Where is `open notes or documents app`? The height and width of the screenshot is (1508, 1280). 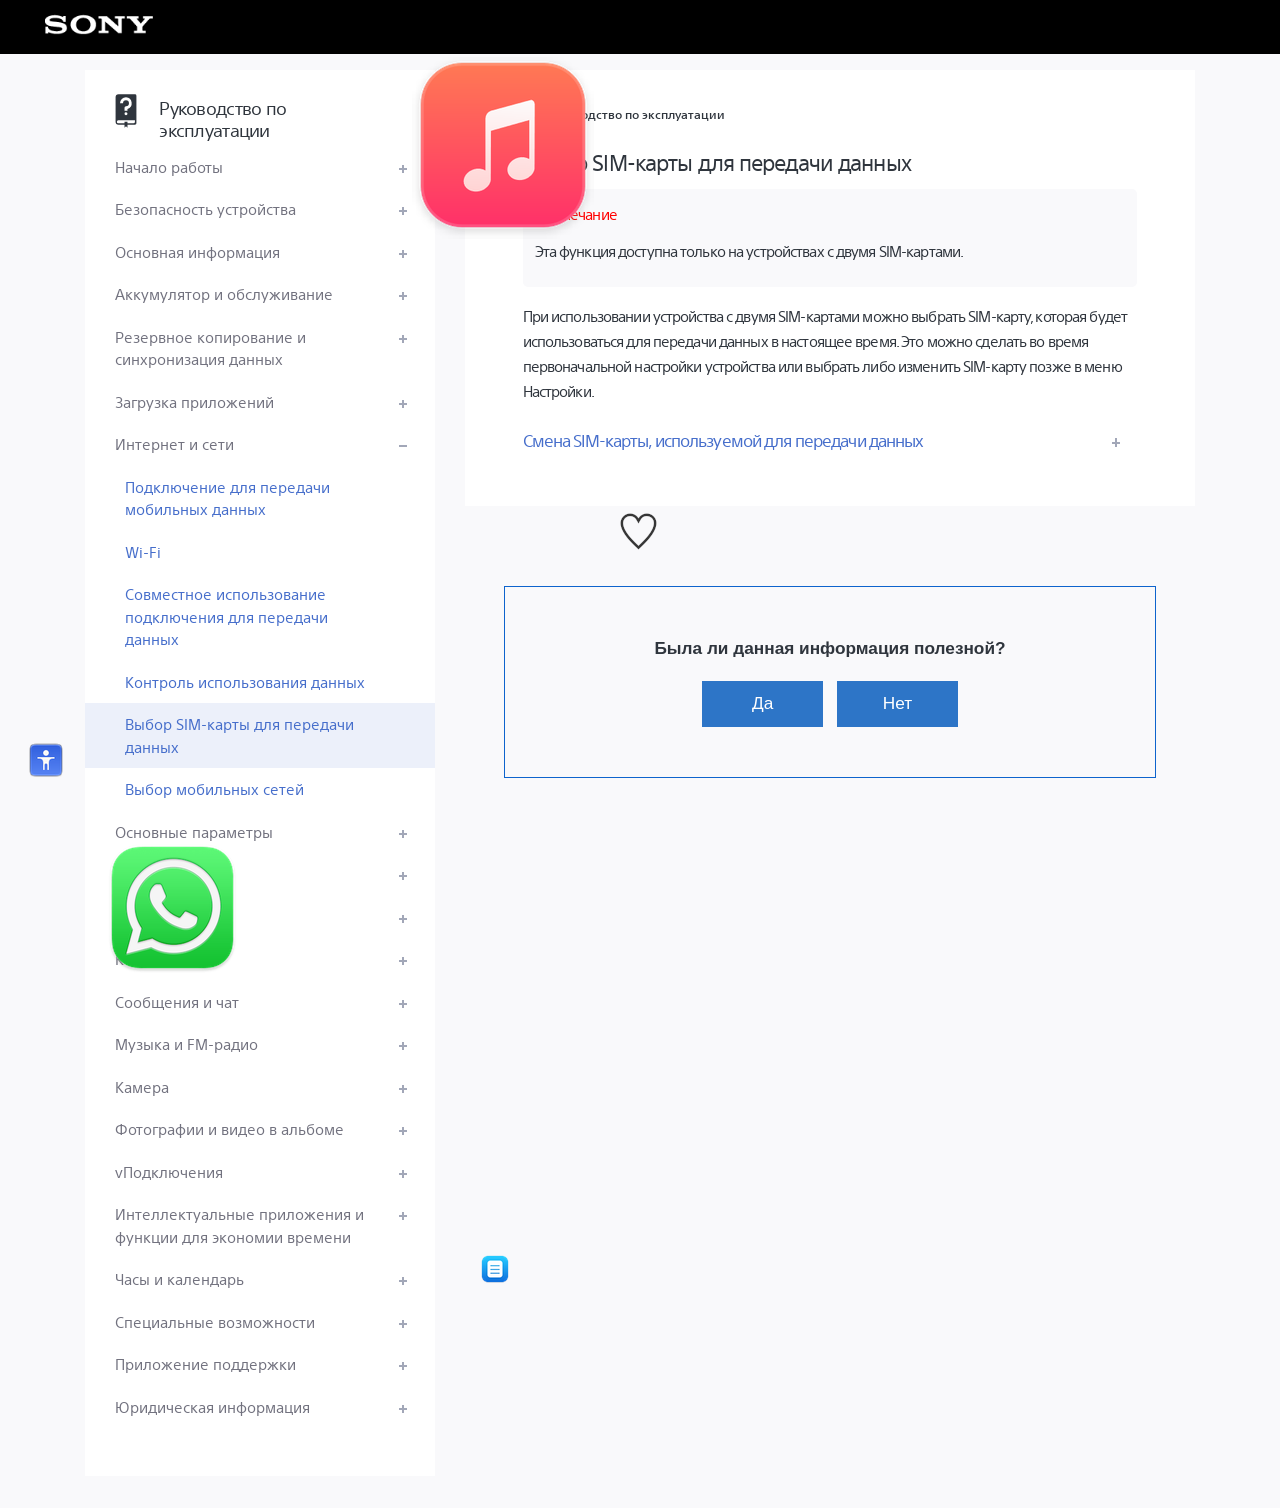
open notes or documents app is located at coordinates (495, 1269).